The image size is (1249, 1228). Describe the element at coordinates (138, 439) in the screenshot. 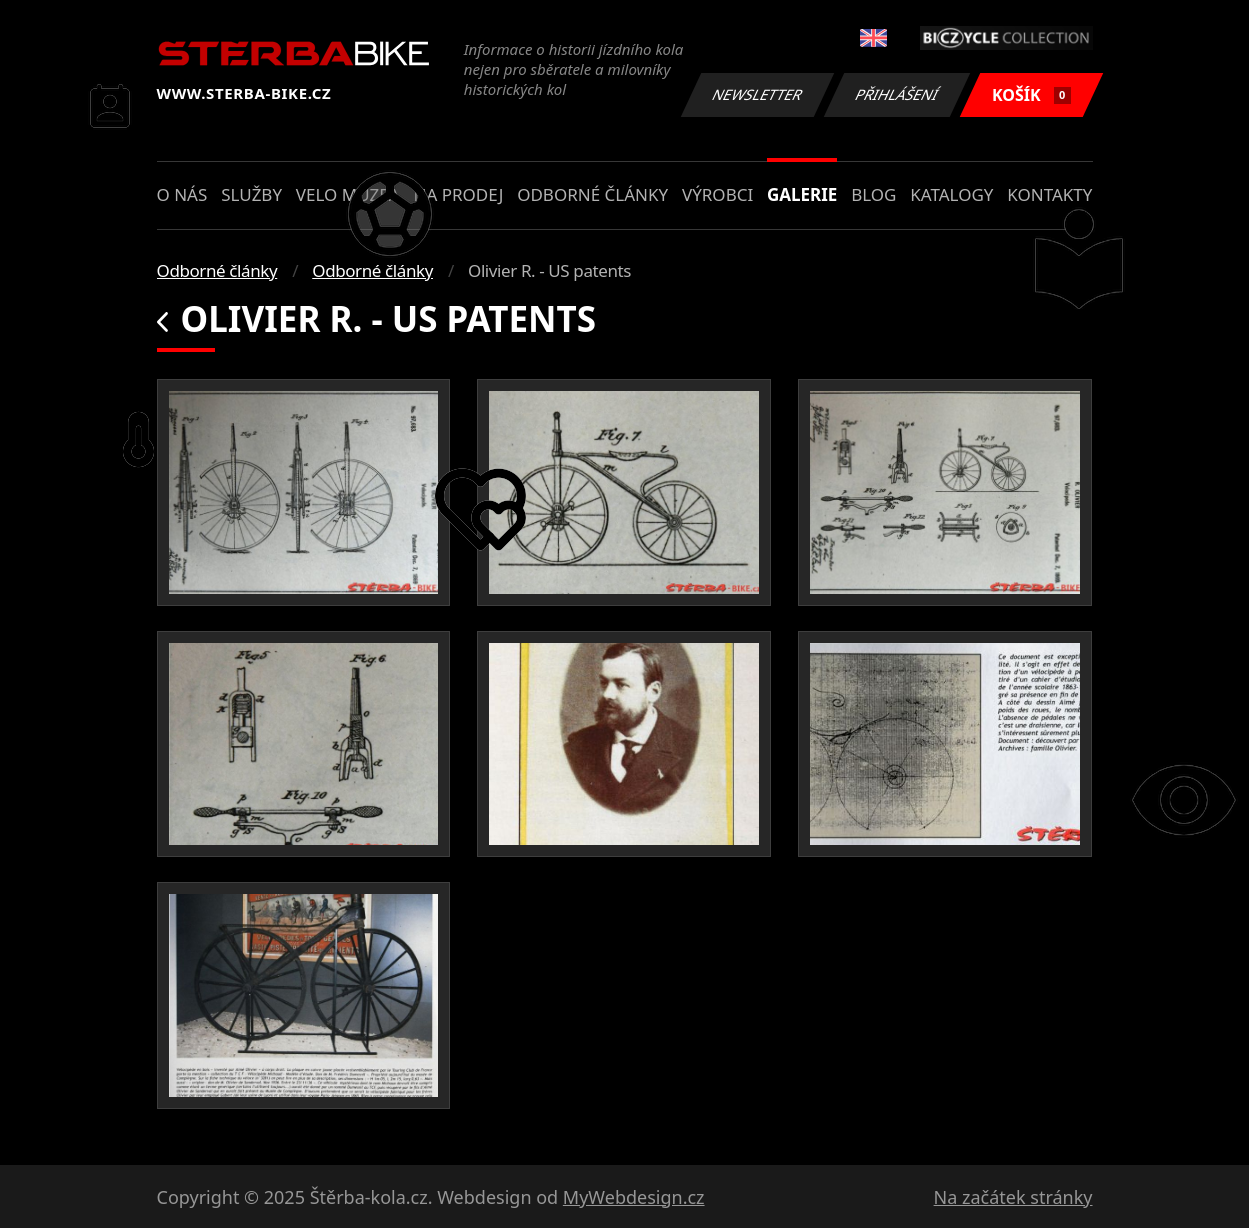

I see `indicates high temperature reading` at that location.